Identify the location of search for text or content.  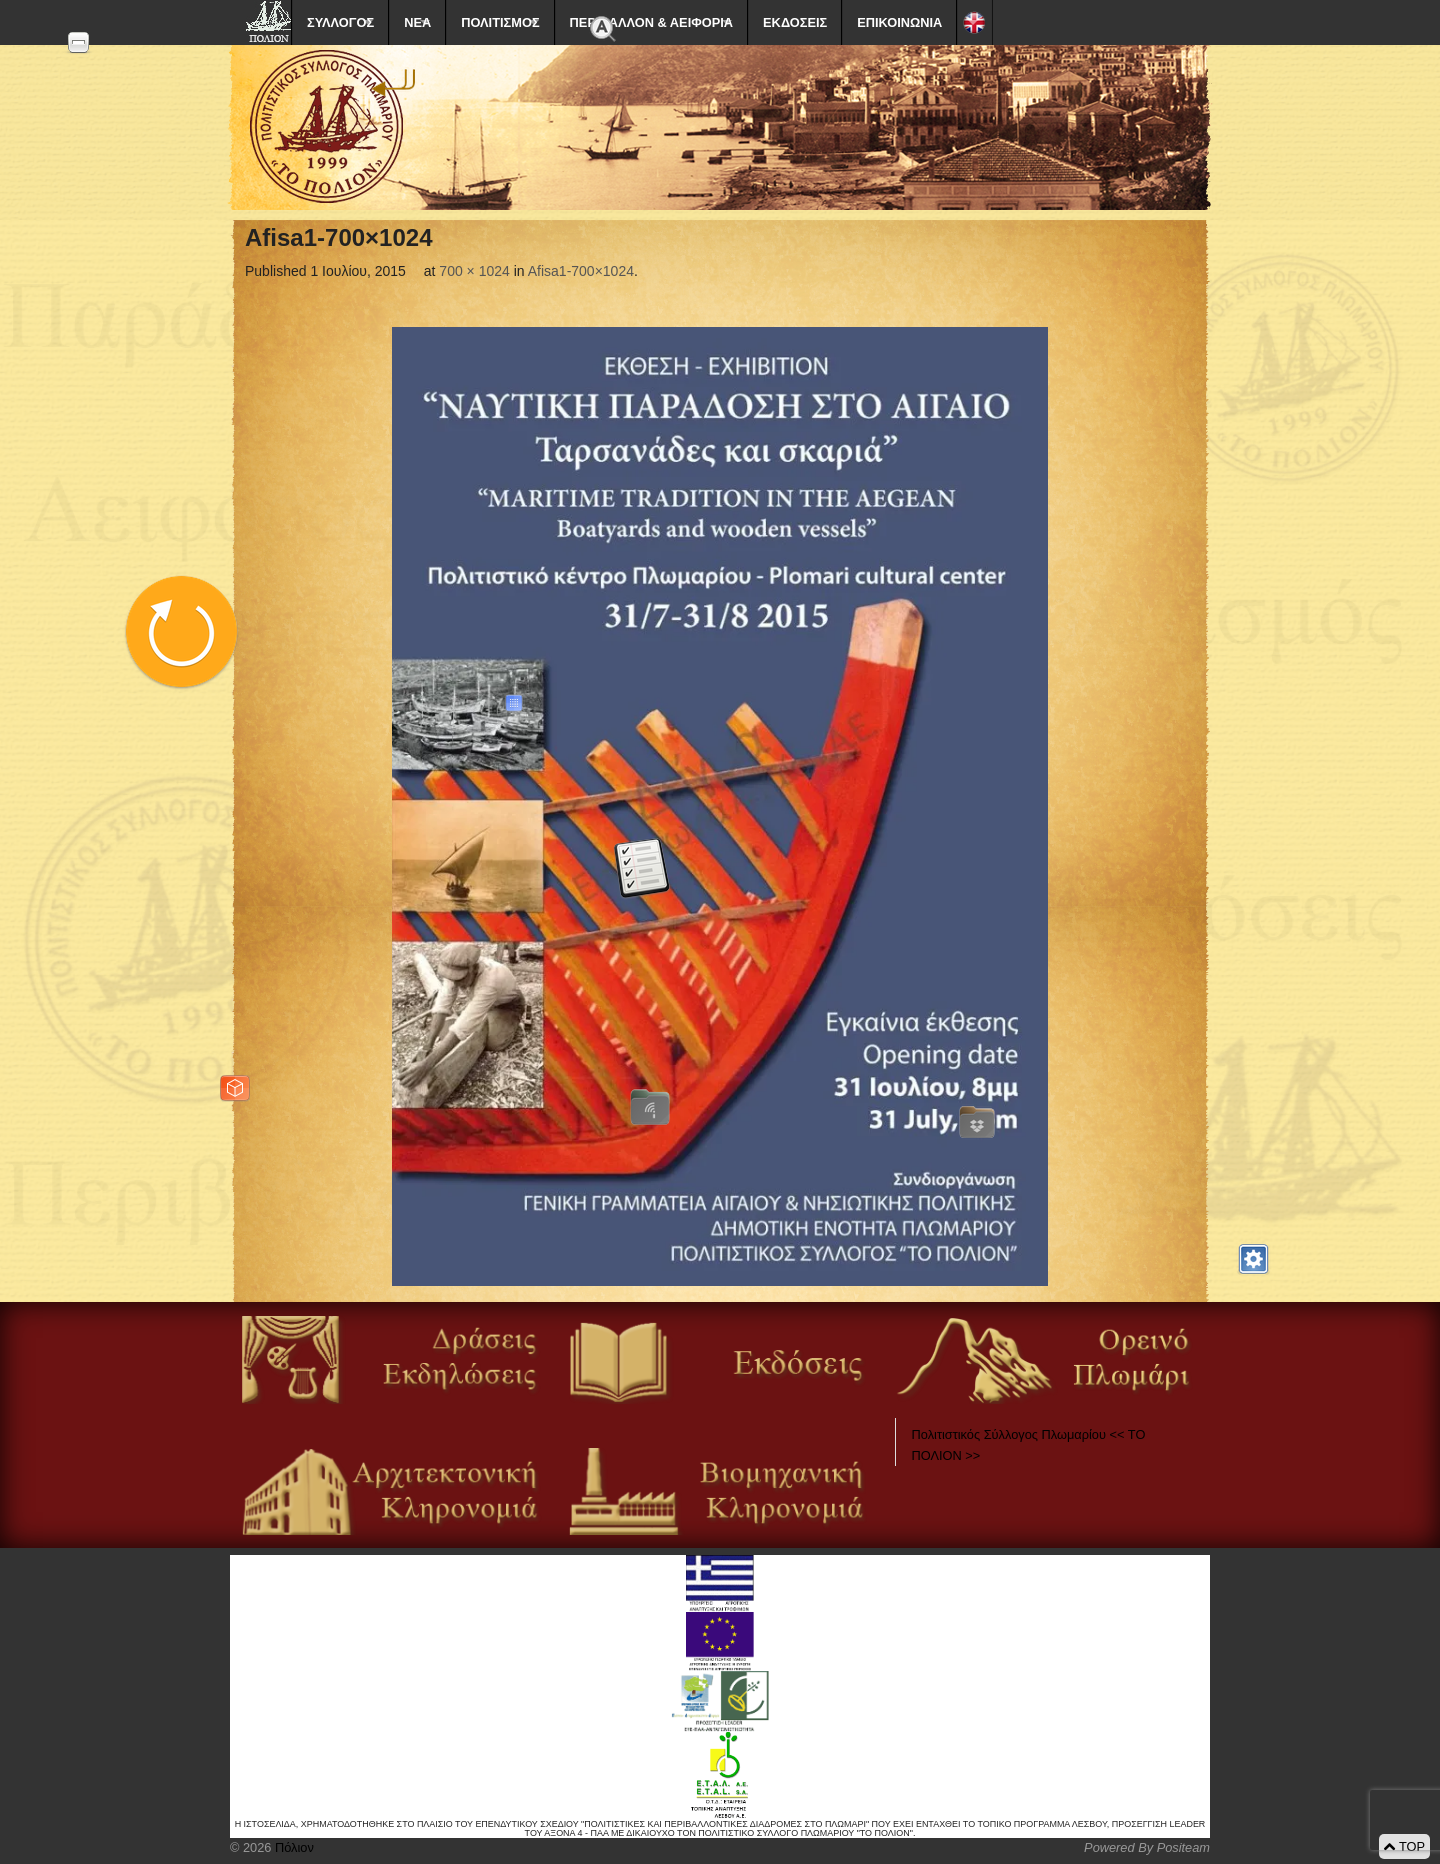
(603, 29).